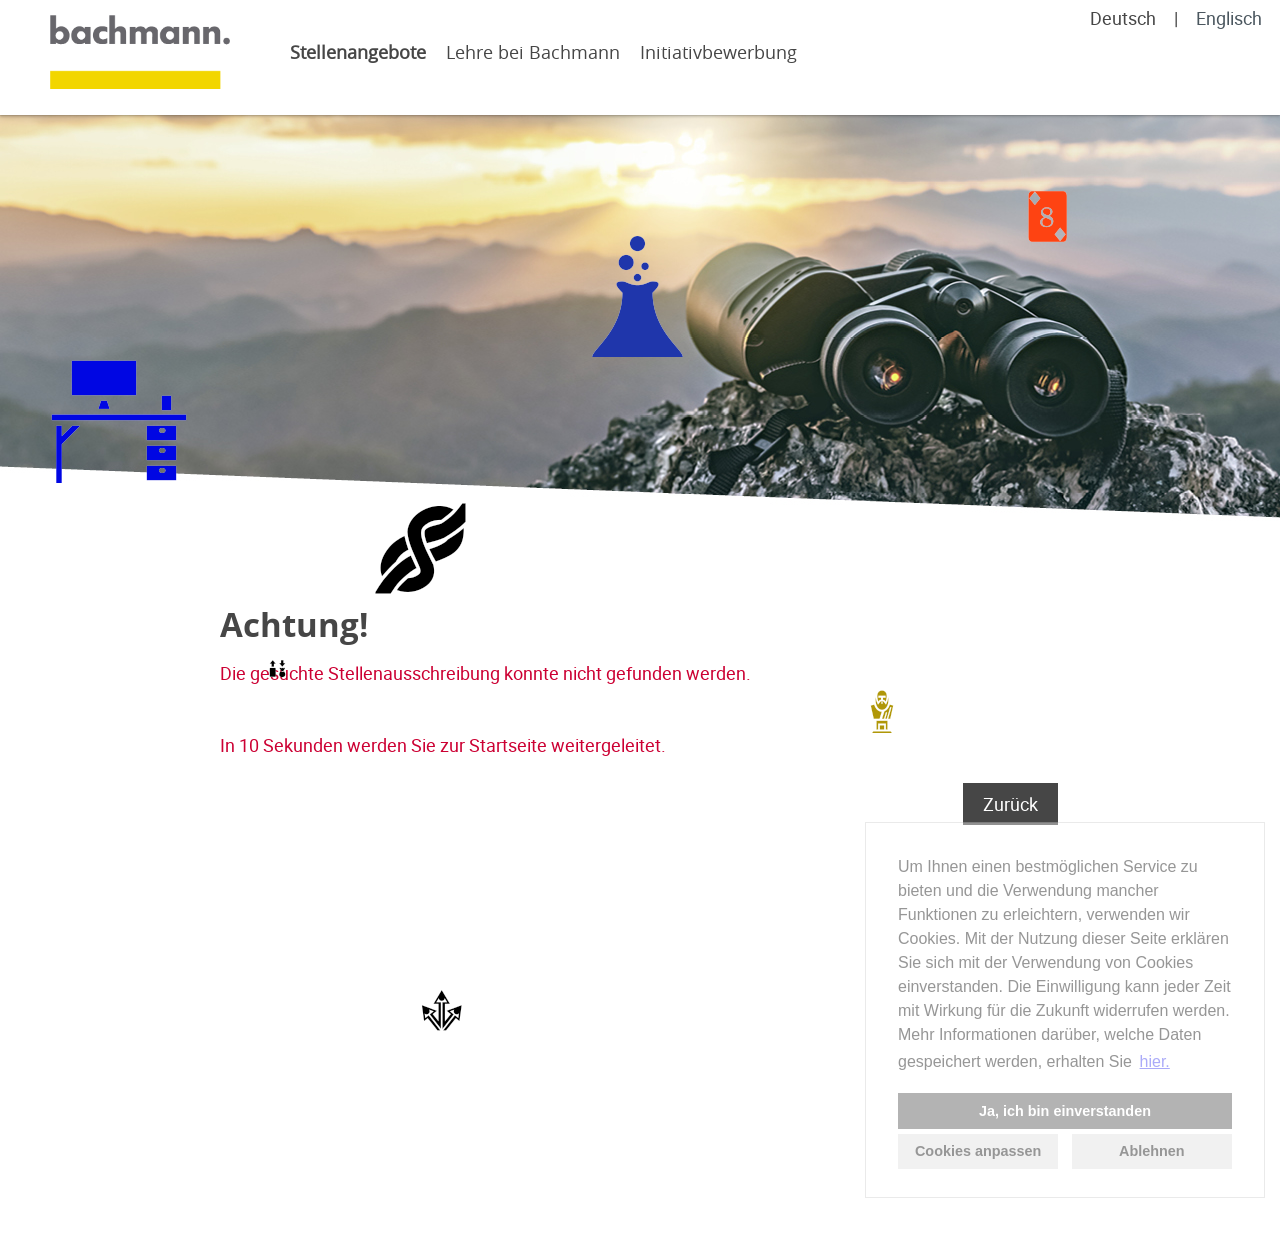  Describe the element at coordinates (441, 1010) in the screenshot. I see `indicates branching paths or multiple outcomes` at that location.